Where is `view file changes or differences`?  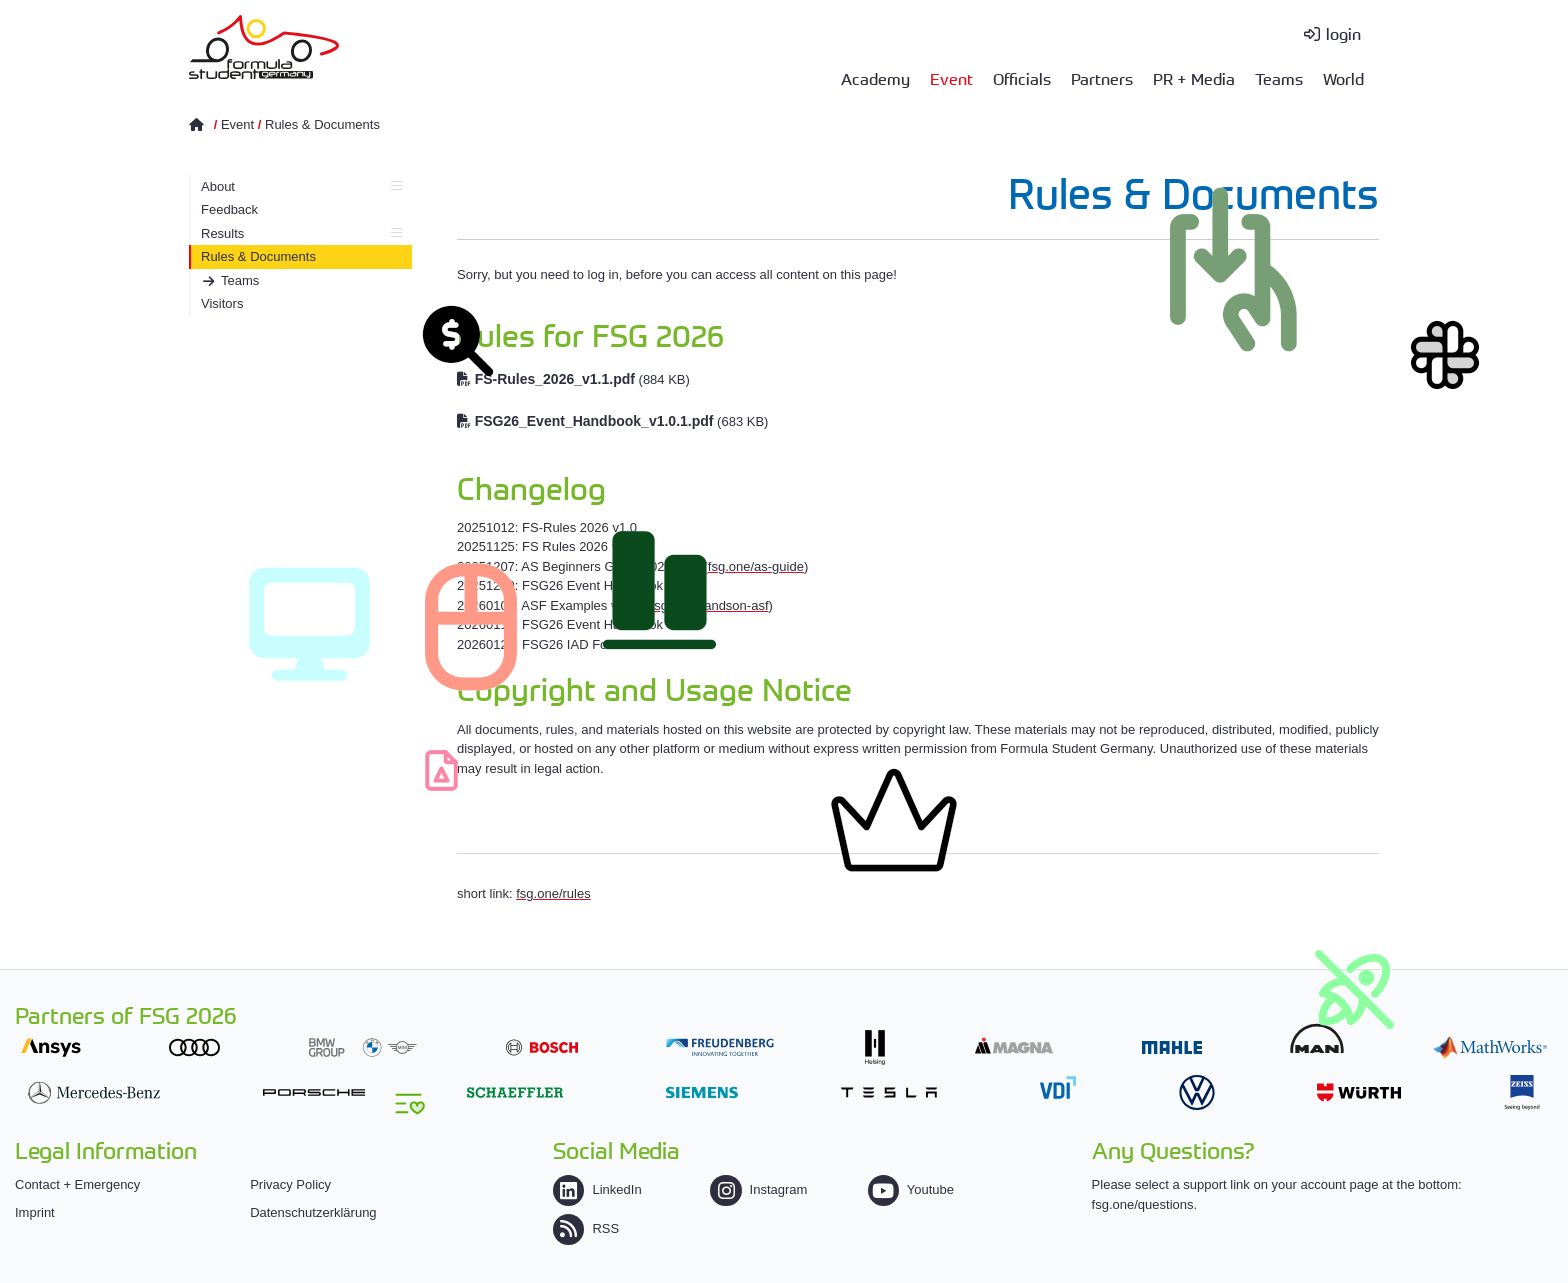 view file changes or differences is located at coordinates (441, 770).